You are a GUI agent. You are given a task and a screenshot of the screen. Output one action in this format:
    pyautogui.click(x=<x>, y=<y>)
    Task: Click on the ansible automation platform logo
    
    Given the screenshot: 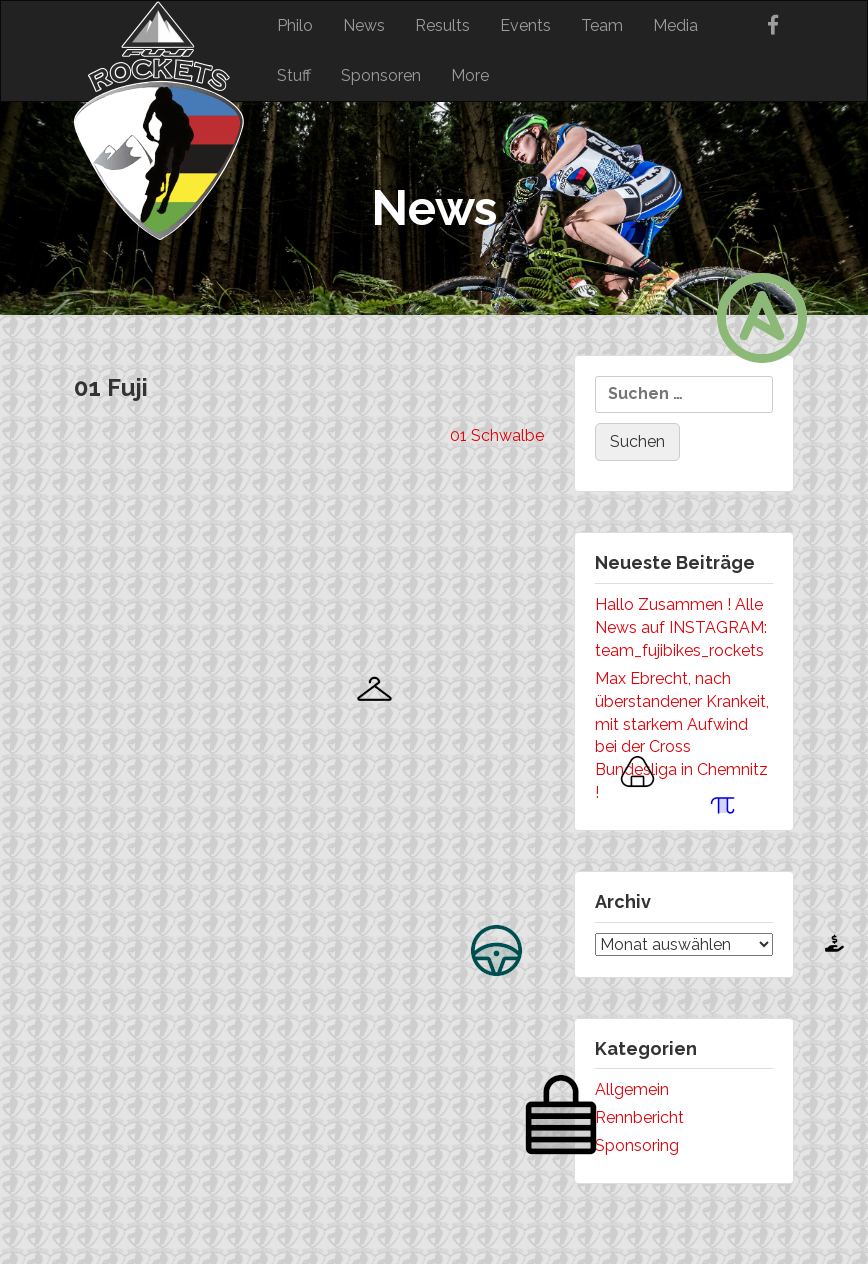 What is the action you would take?
    pyautogui.click(x=762, y=318)
    